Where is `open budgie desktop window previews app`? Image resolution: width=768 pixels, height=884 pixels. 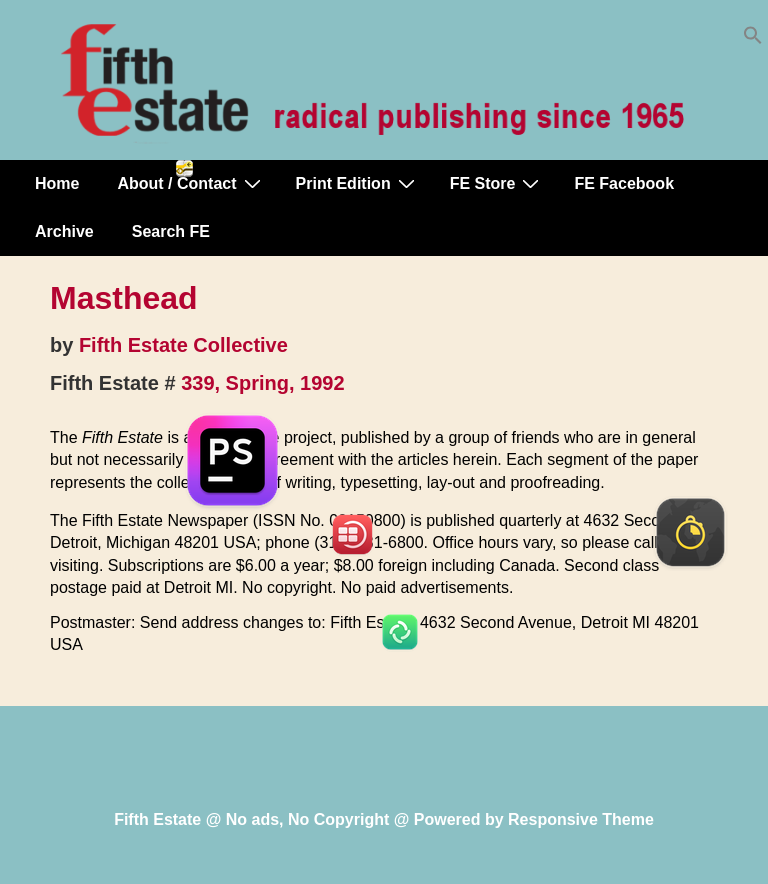 open budgie desktop window previews app is located at coordinates (352, 534).